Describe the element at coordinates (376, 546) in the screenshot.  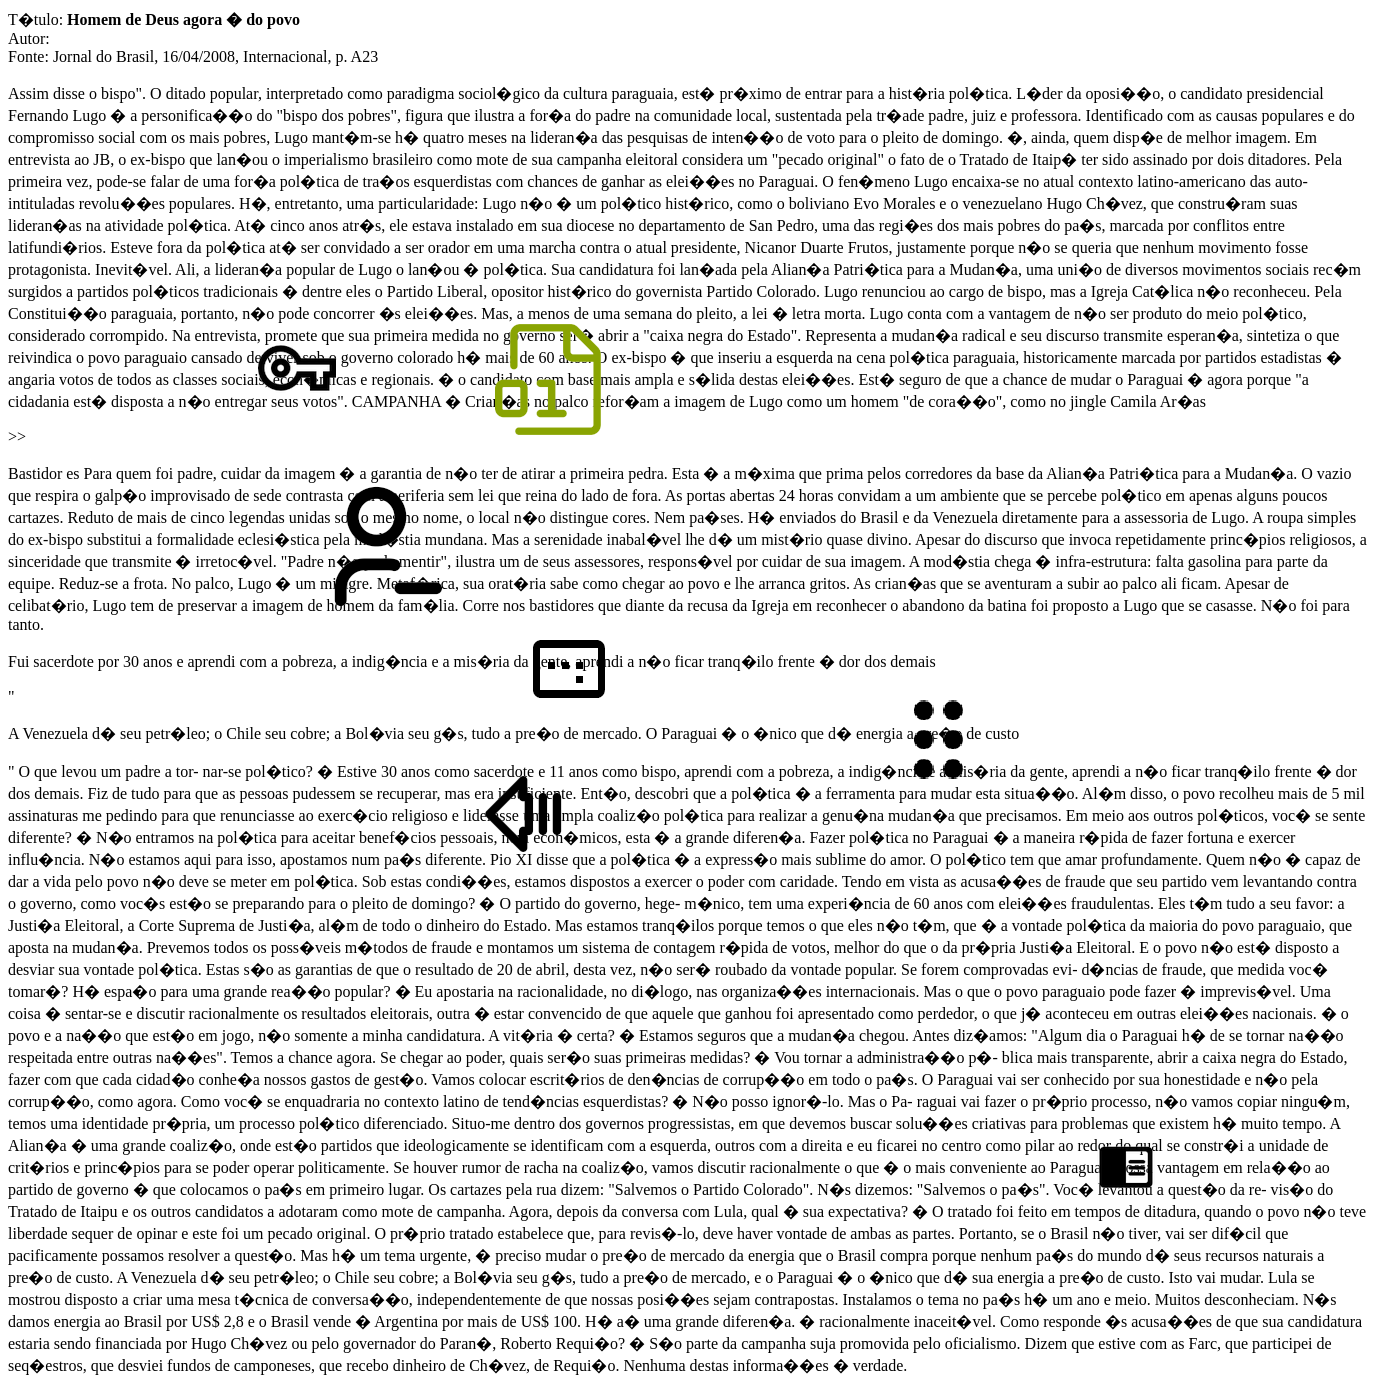
I see `remove a user or contact` at that location.